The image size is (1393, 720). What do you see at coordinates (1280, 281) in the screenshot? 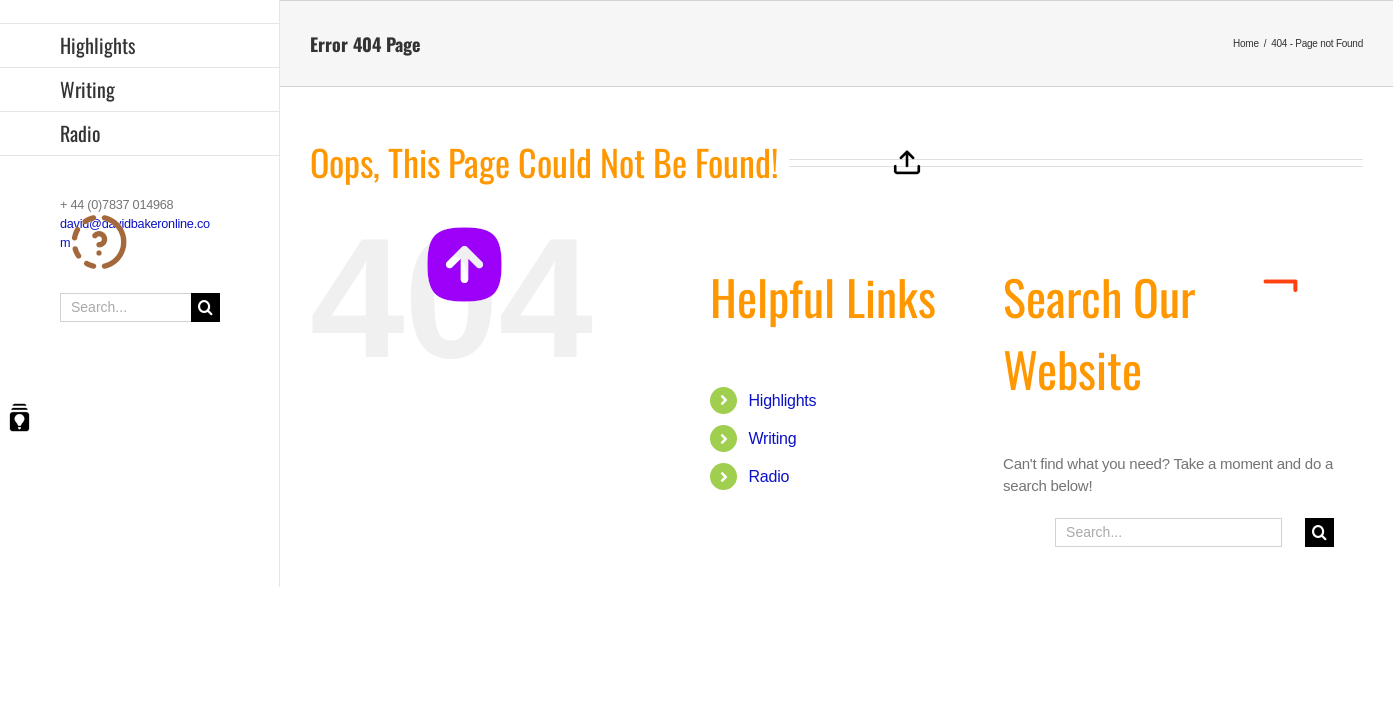
I see `logical NOT operator symbol` at bounding box center [1280, 281].